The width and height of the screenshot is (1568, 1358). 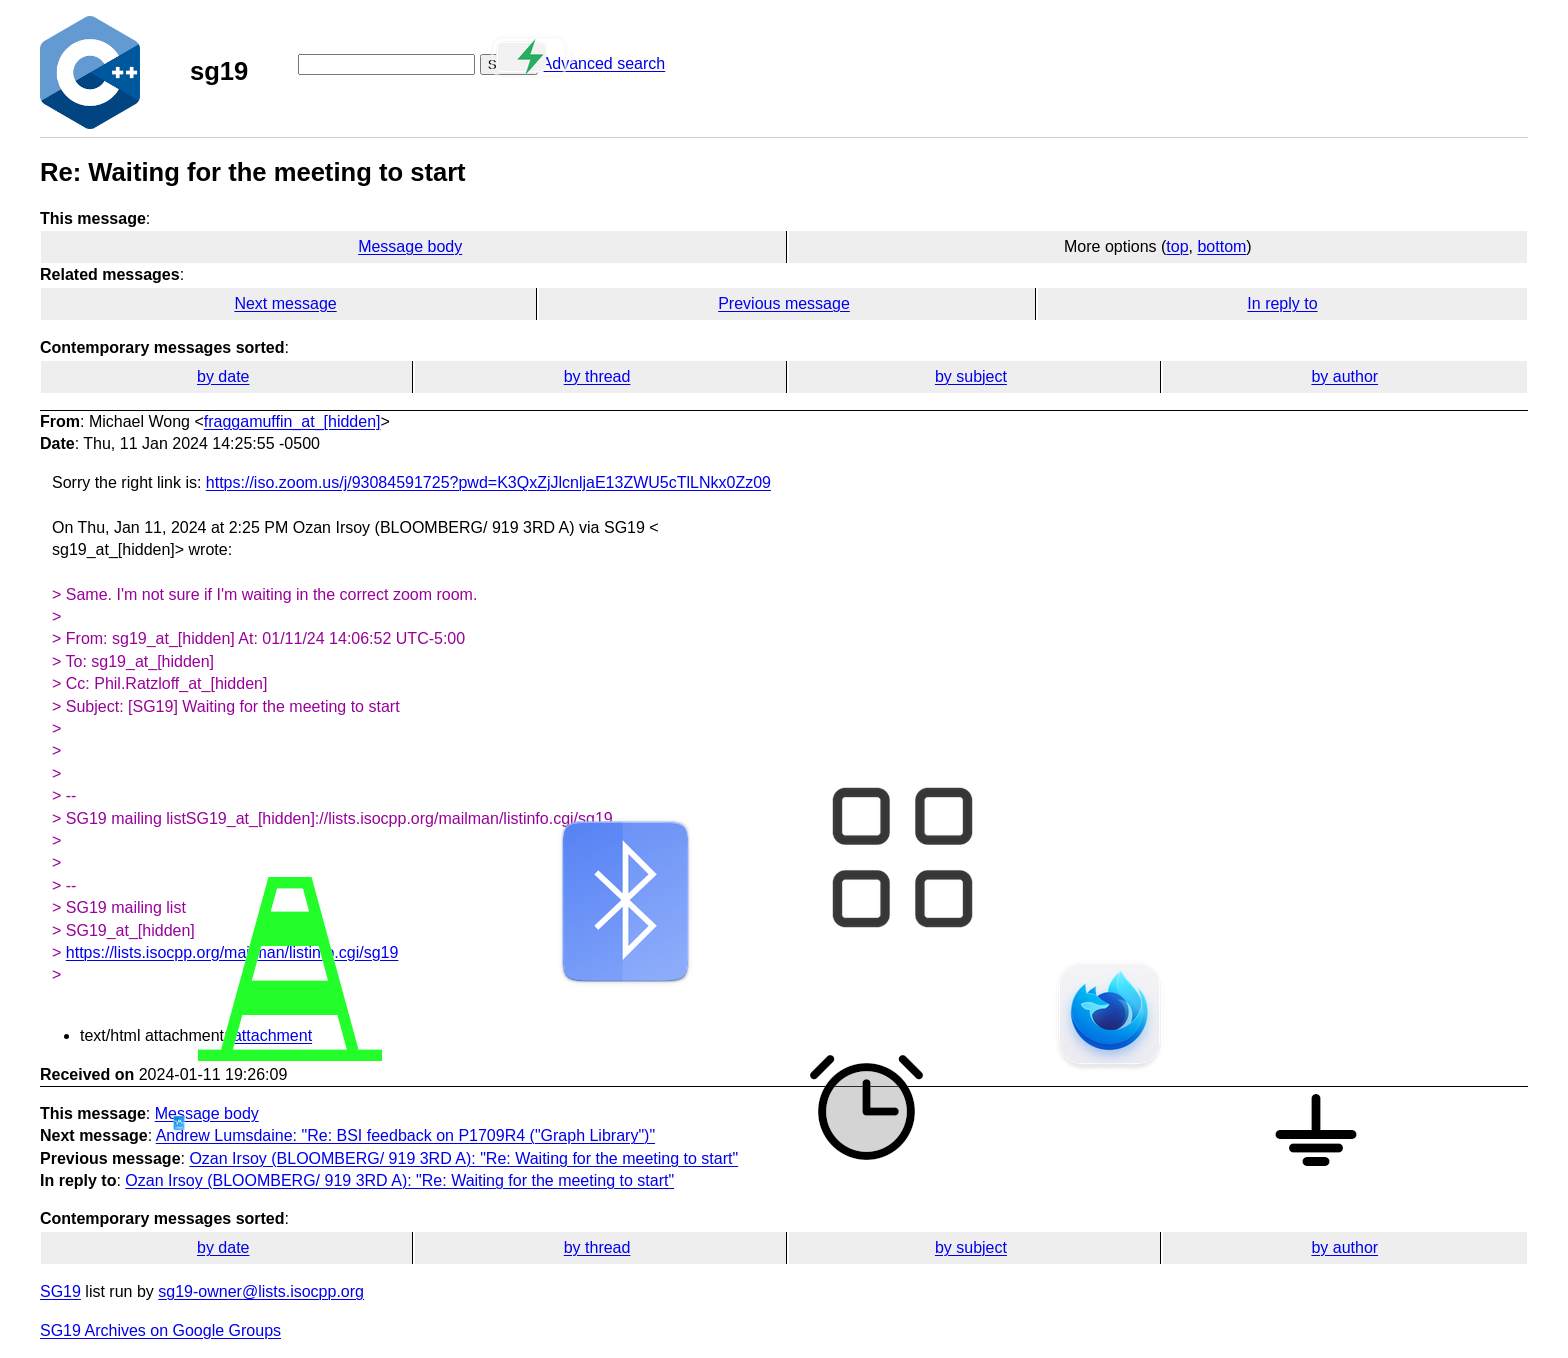 I want to click on indicates battery is charging at 70% capacity, so click(x=533, y=57).